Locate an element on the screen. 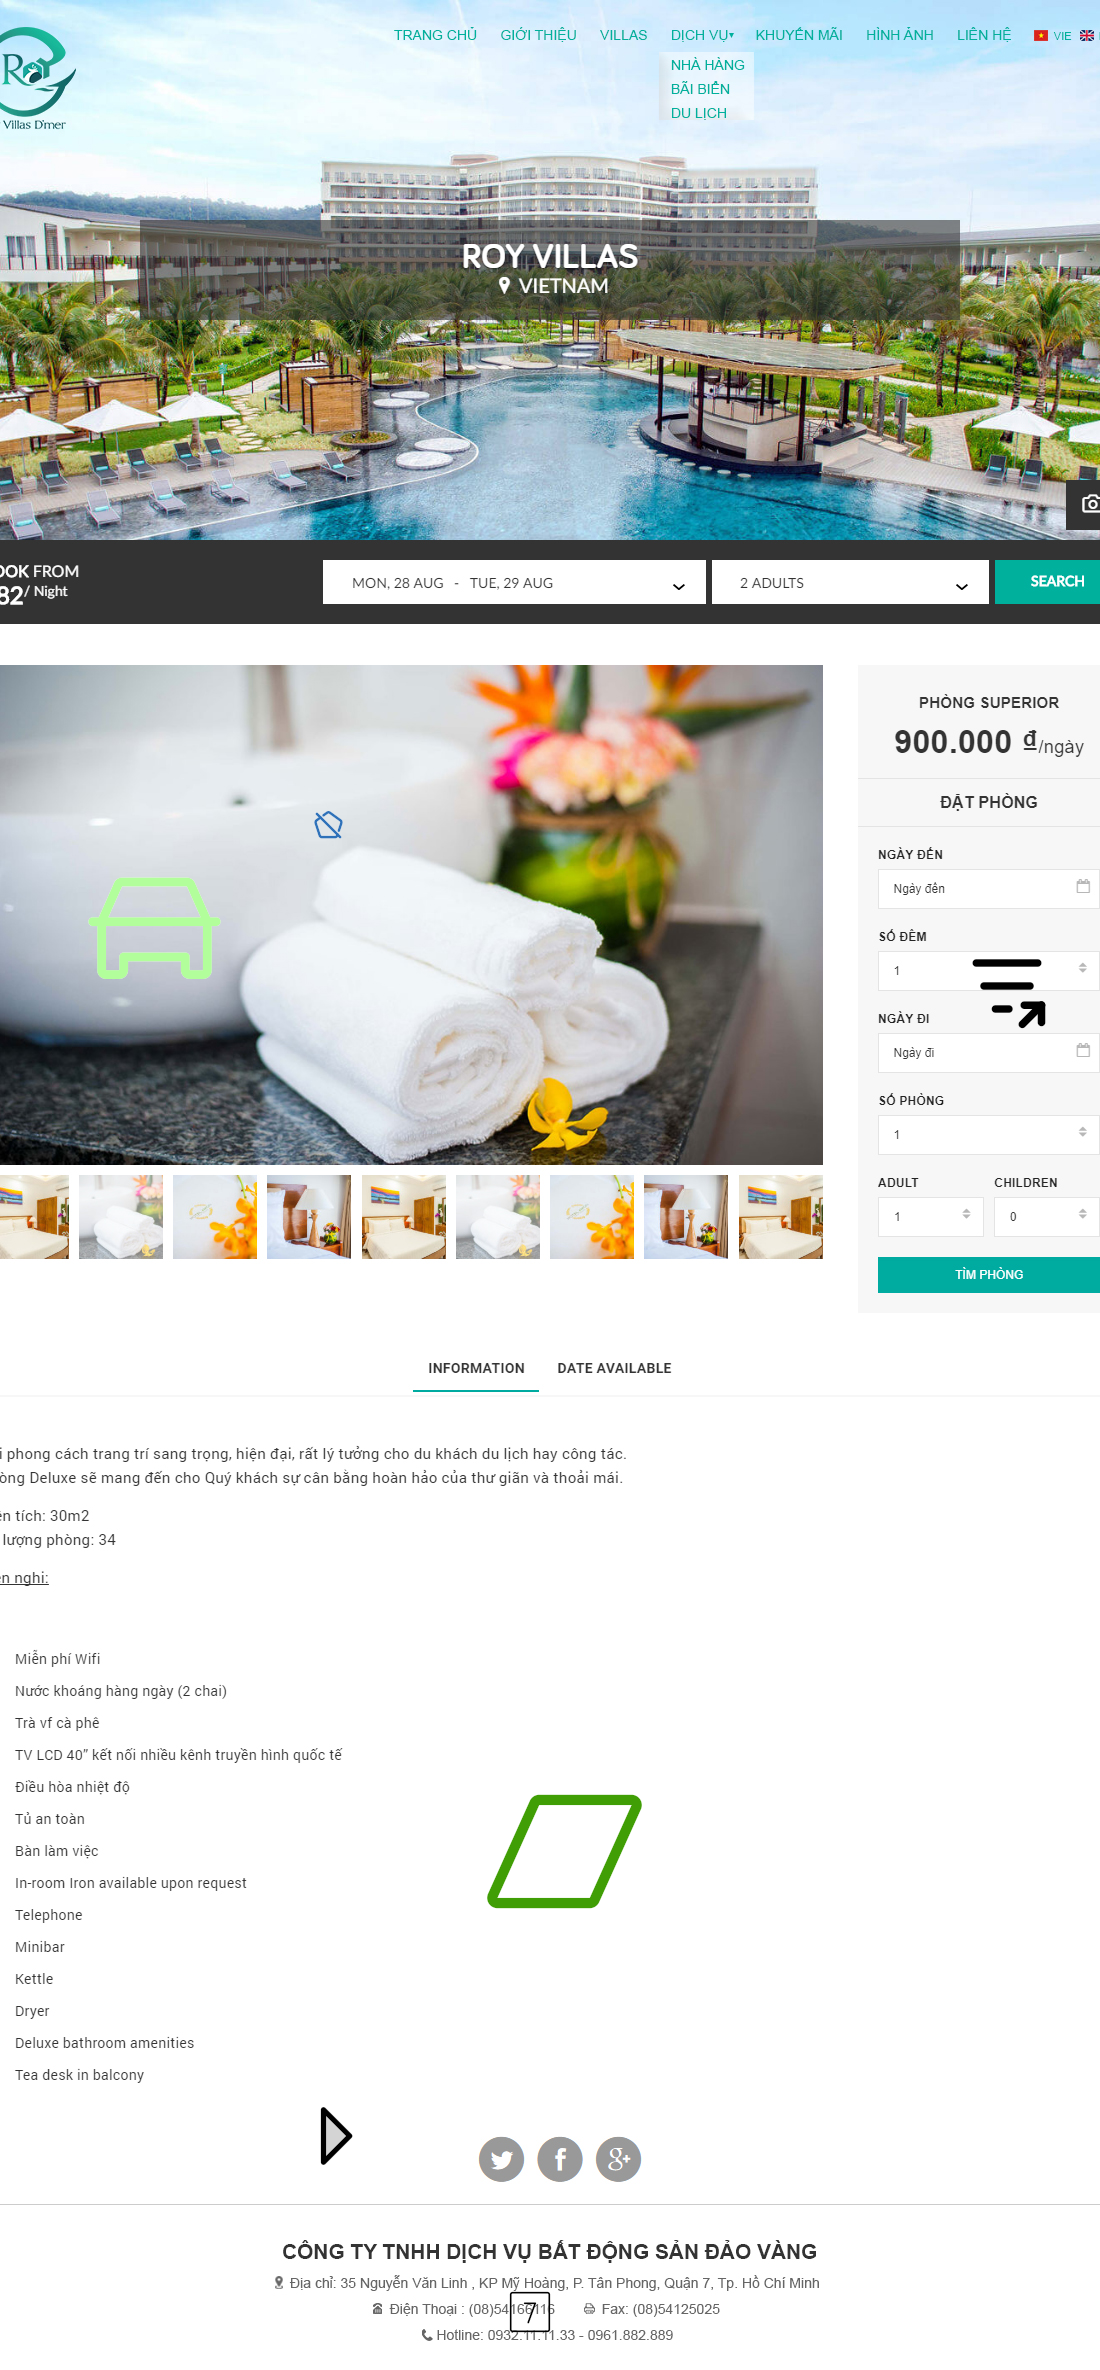  access vehicle or driving settings is located at coordinates (154, 930).